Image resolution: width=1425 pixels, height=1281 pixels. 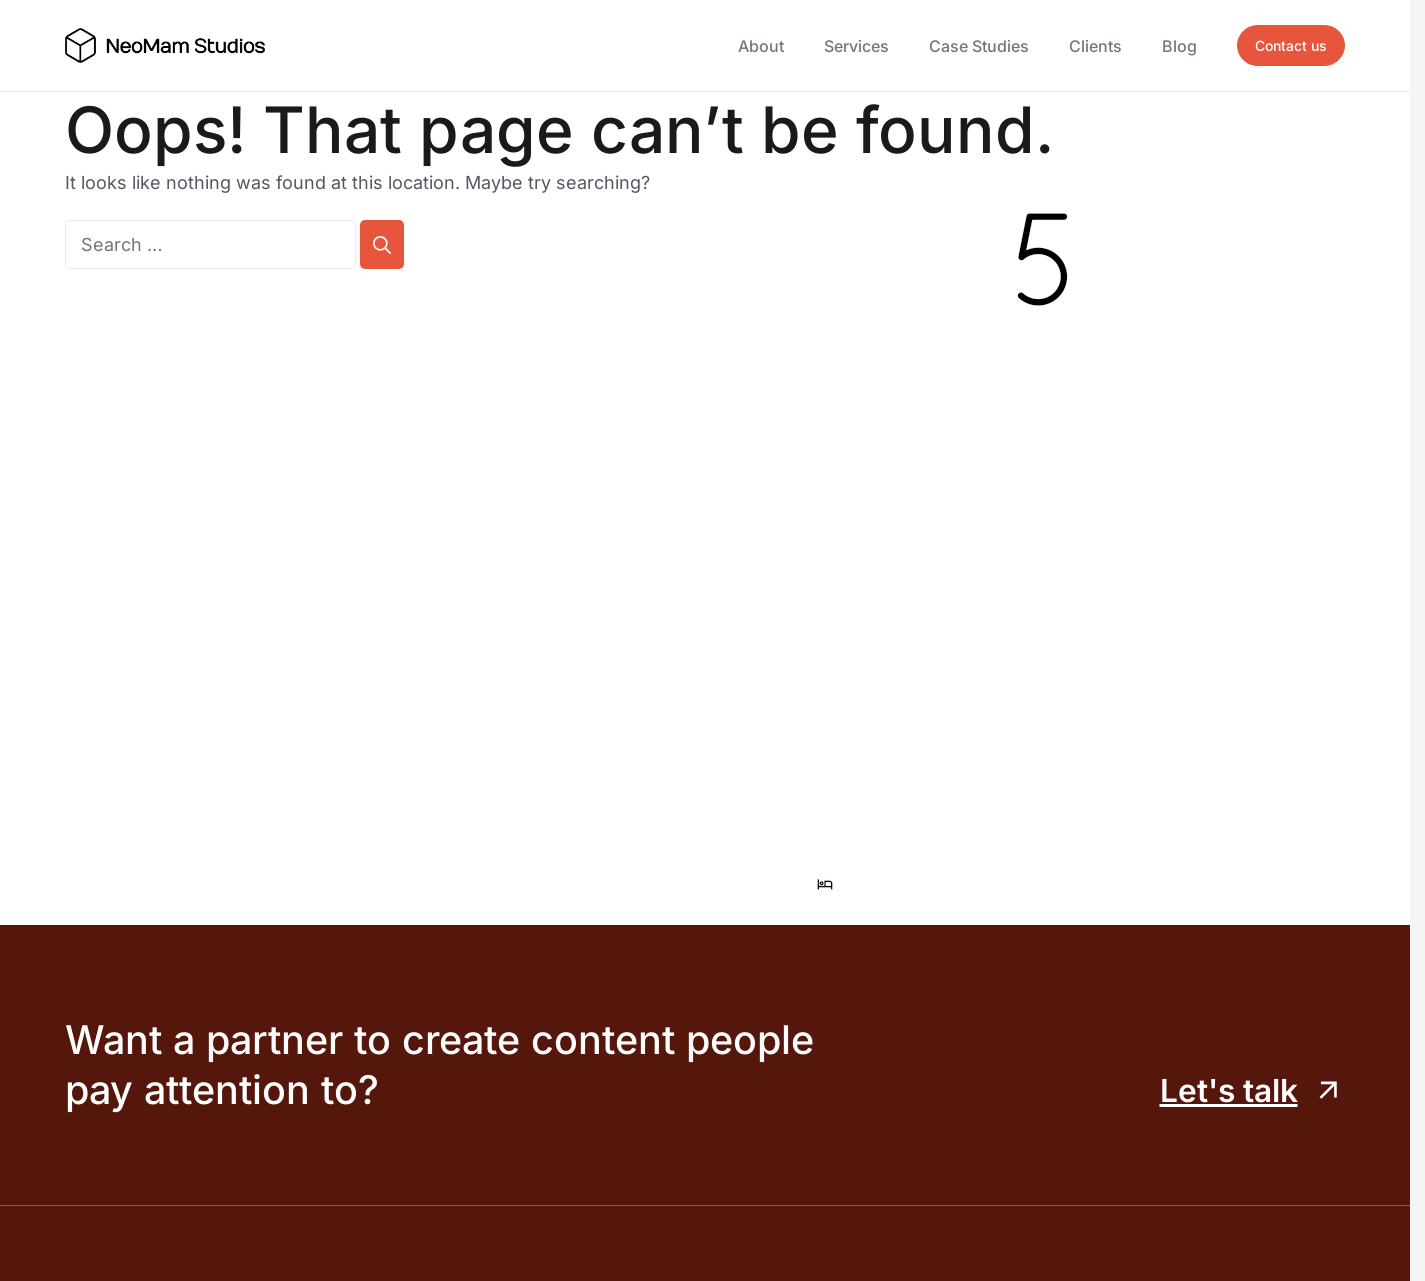 I want to click on indicates the number five in a list or sequence, so click(x=1042, y=259).